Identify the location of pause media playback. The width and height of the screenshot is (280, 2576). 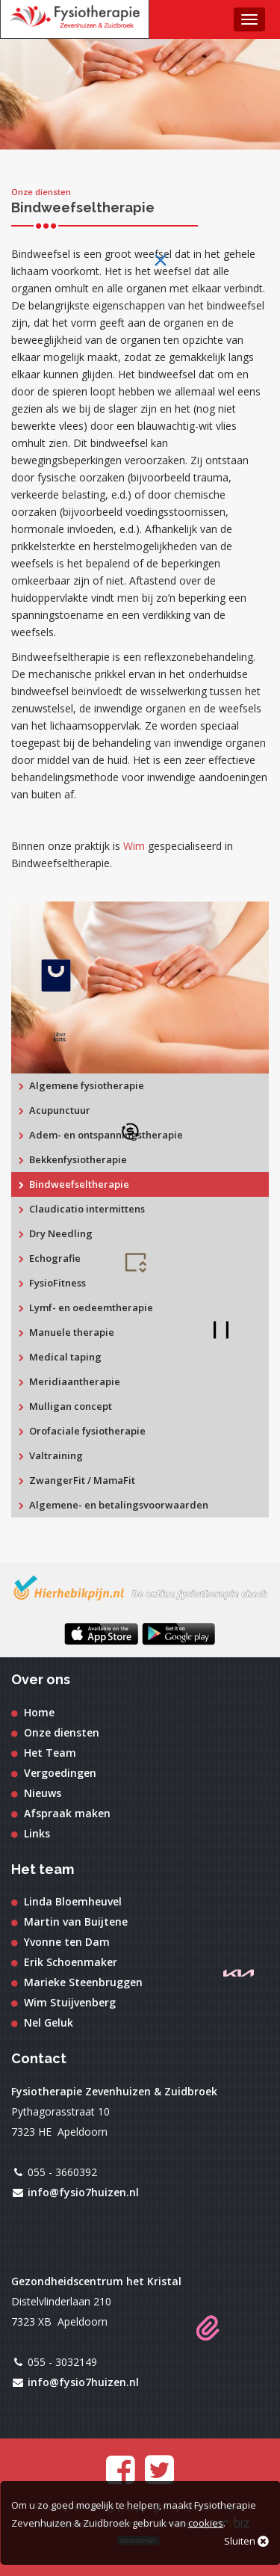
(221, 1330).